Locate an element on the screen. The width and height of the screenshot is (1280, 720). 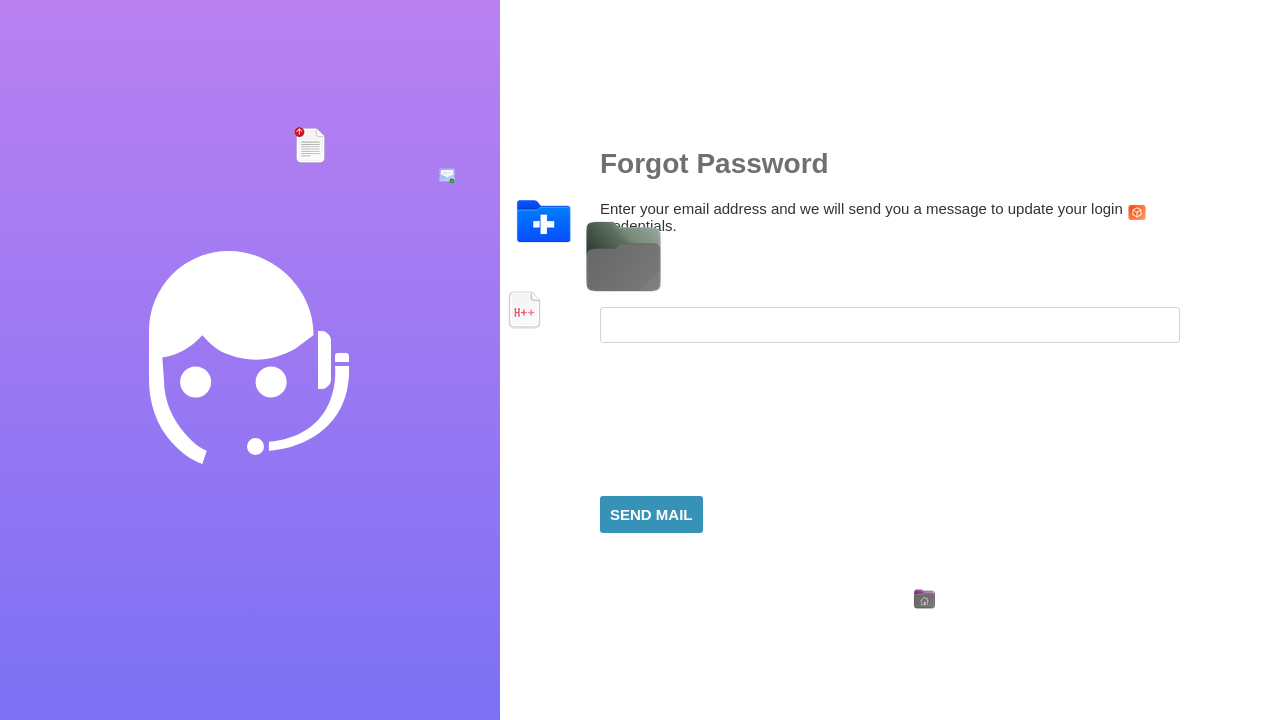
open wondershare dr.fone folder is located at coordinates (543, 222).